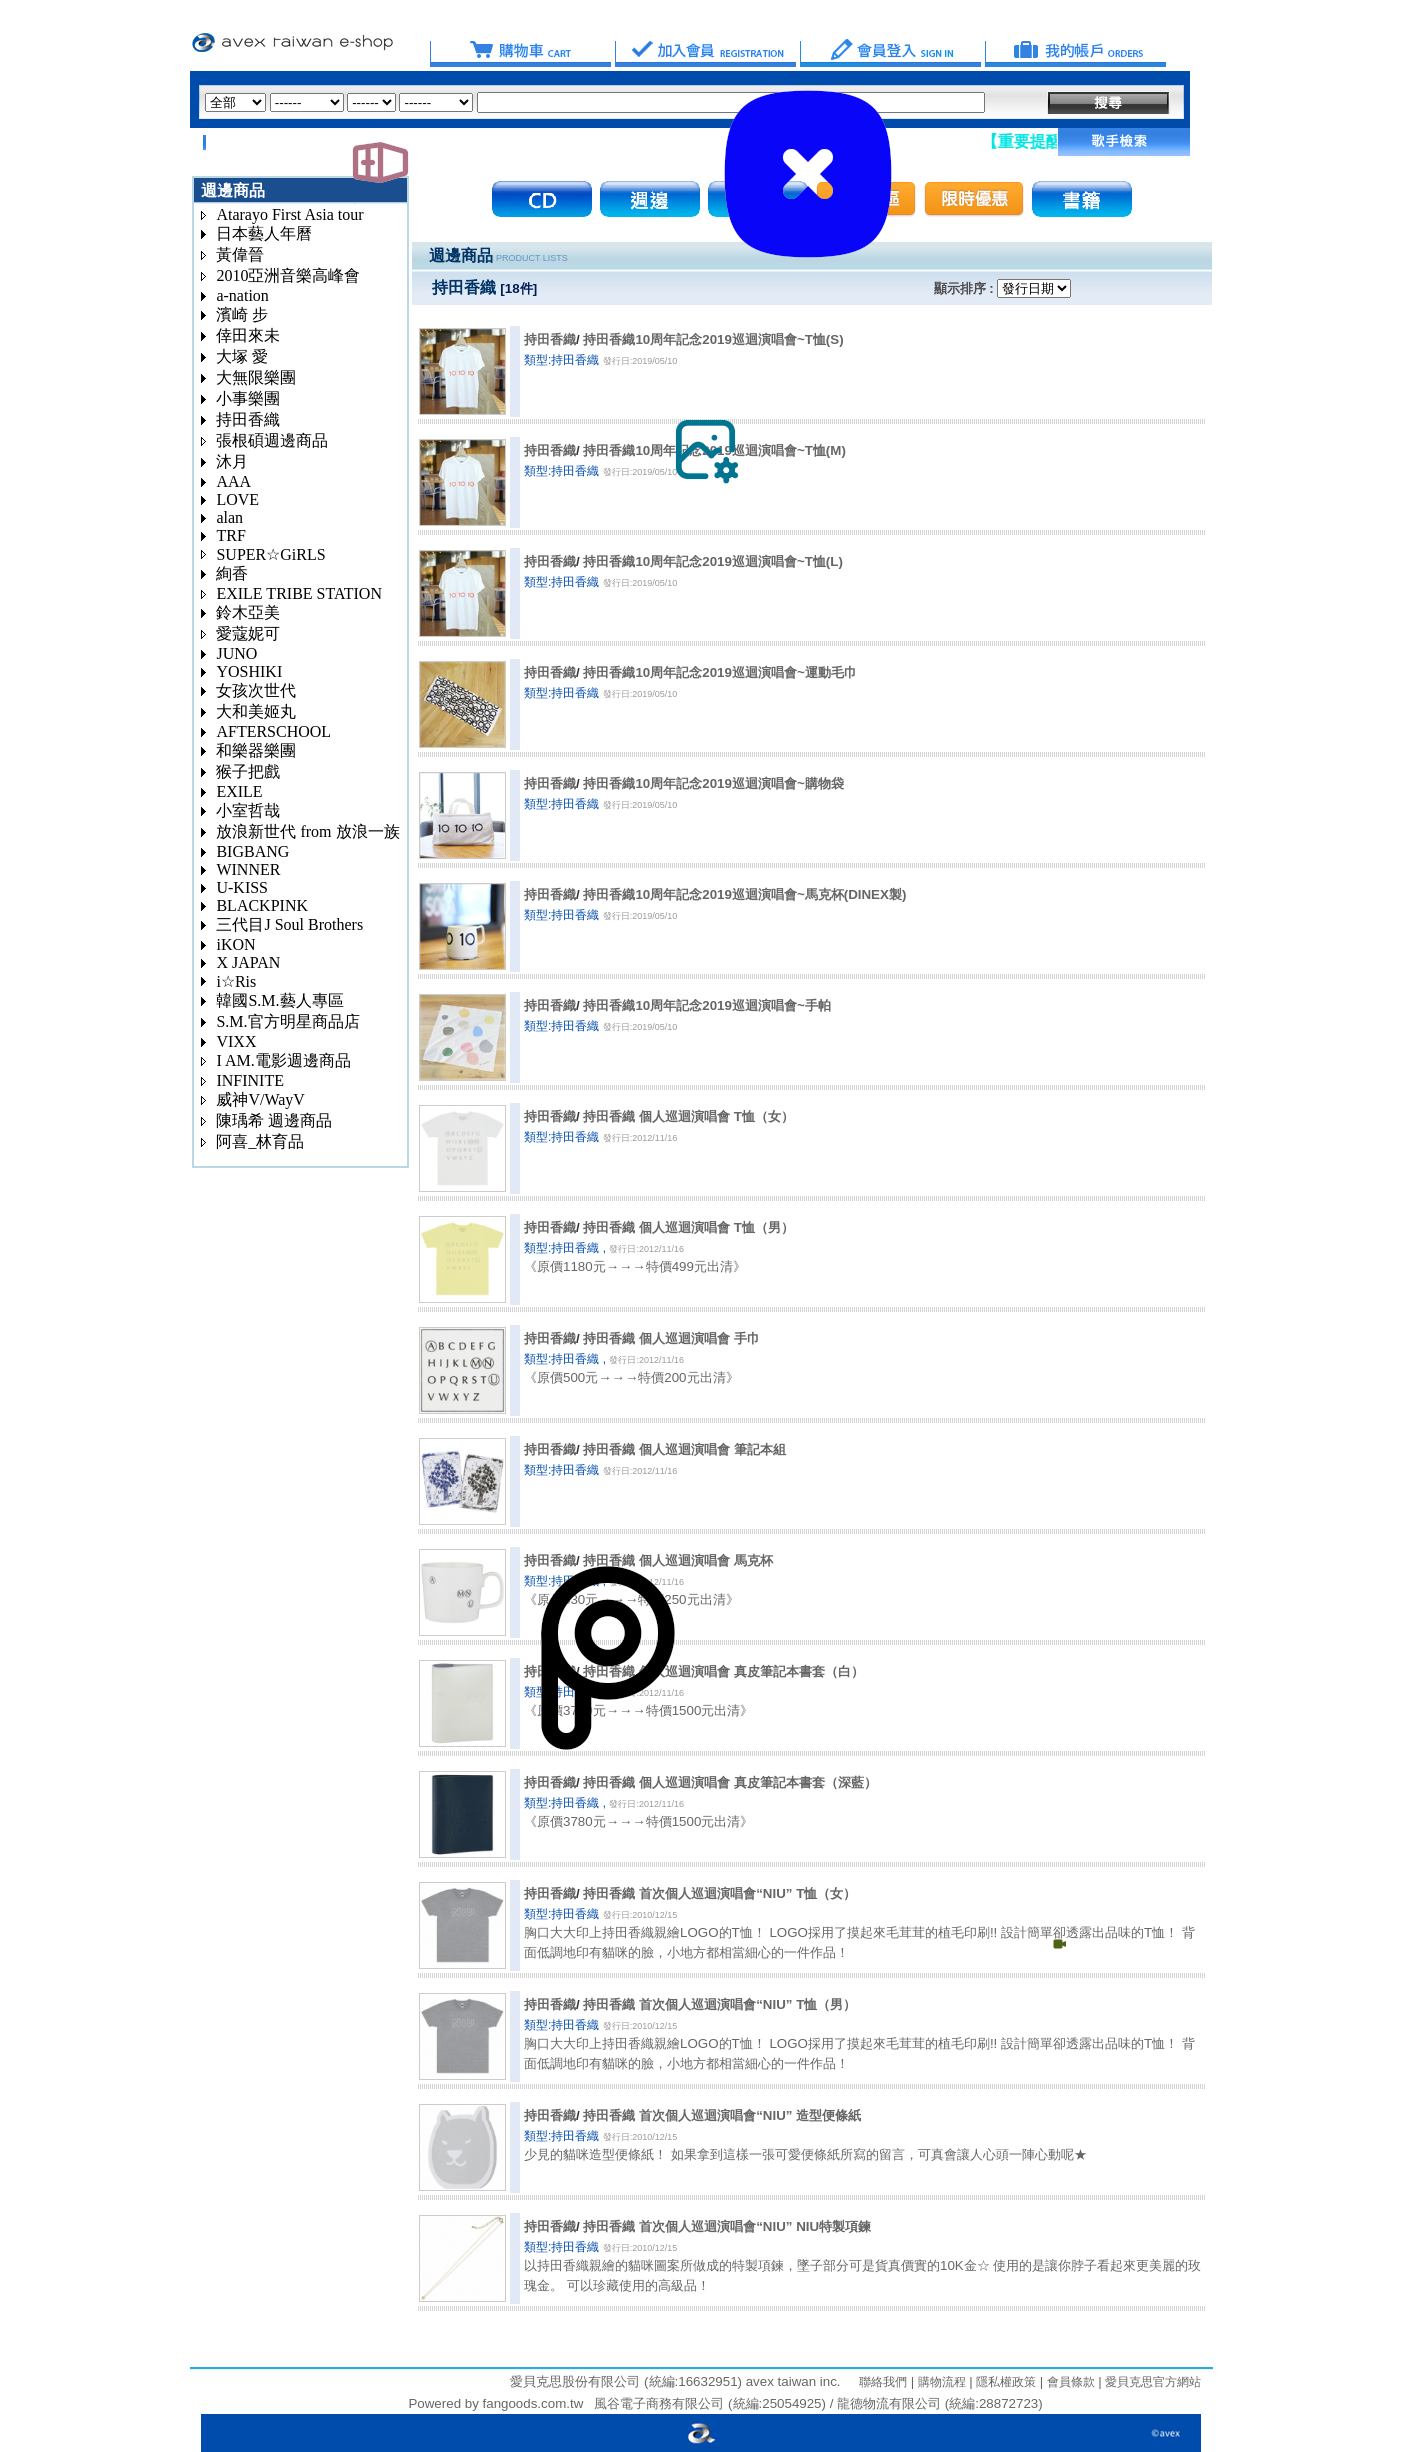  Describe the element at coordinates (380, 162) in the screenshot. I see `view shipping or freight details` at that location.